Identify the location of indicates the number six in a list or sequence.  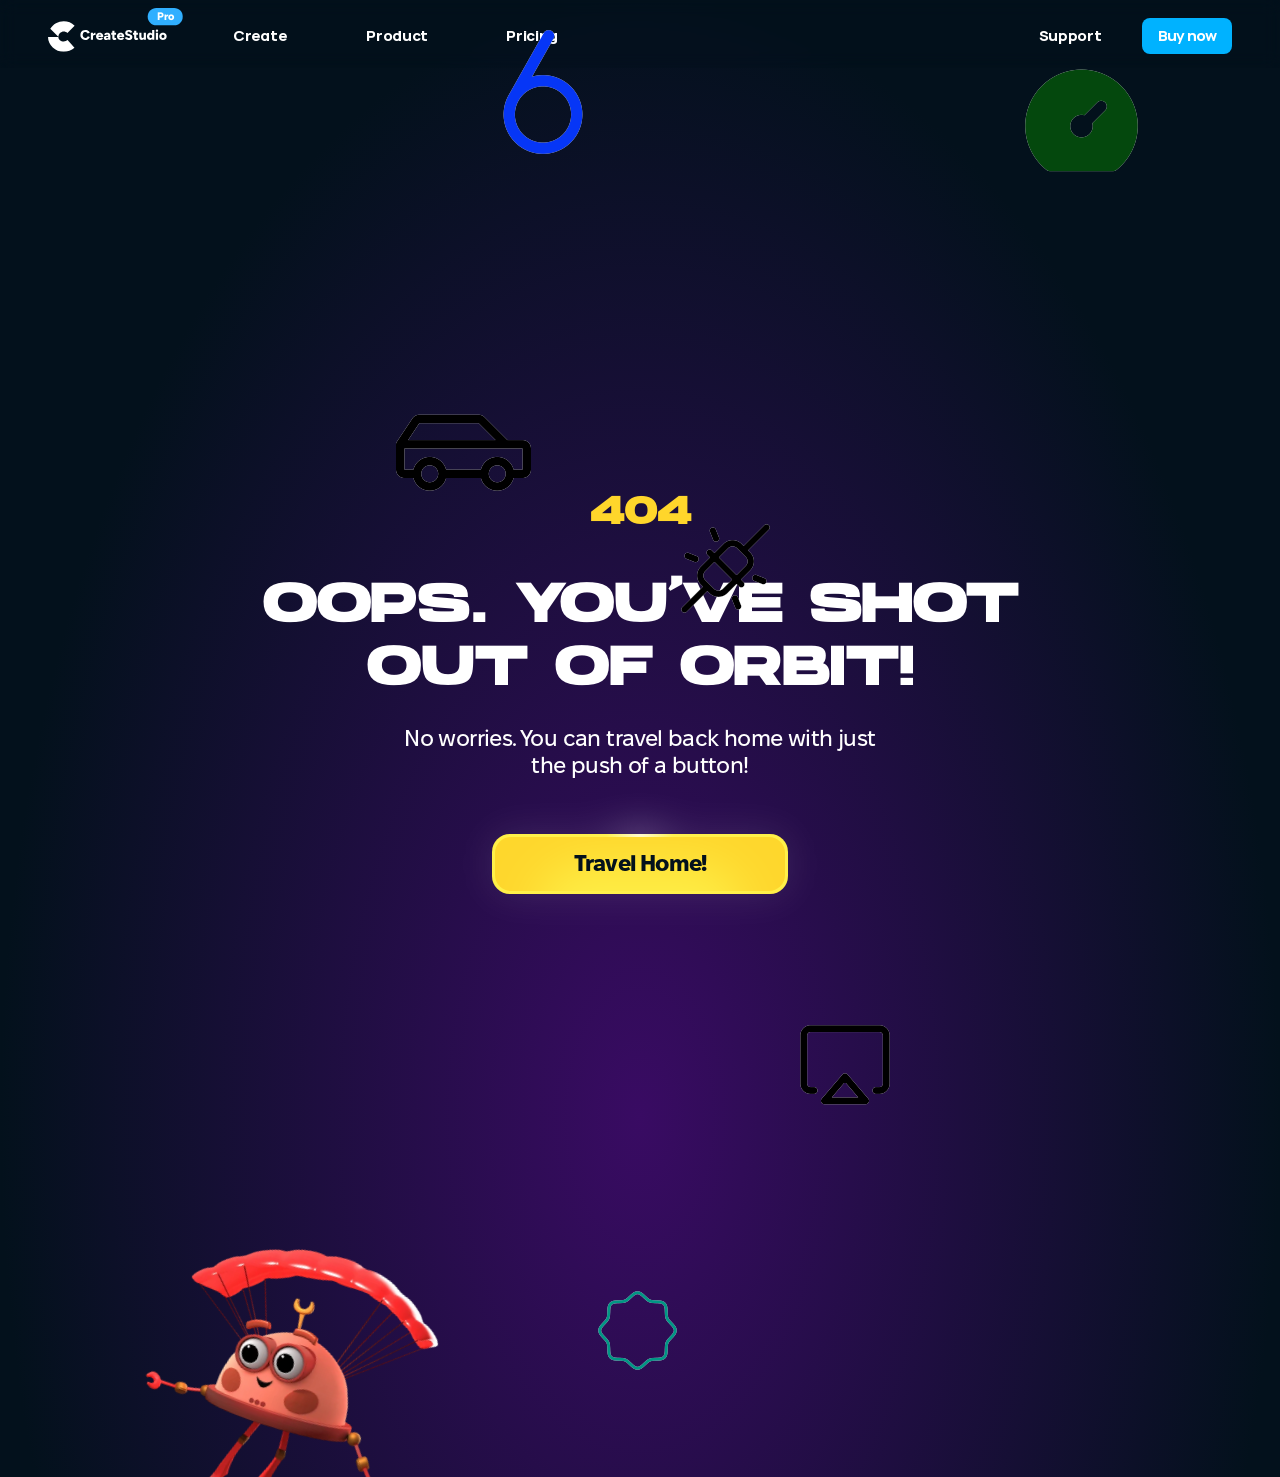
(543, 92).